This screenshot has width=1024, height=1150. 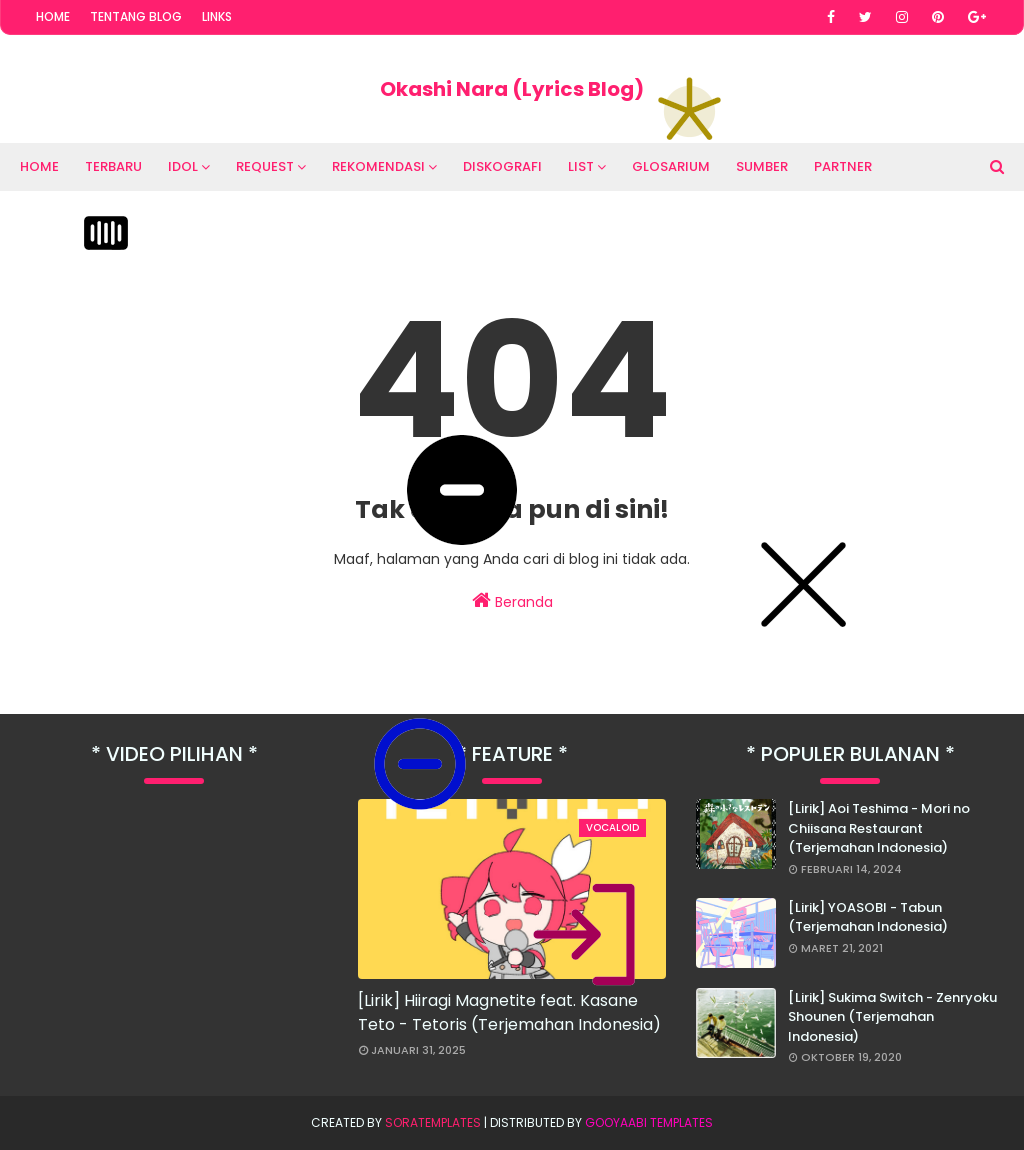 I want to click on remove an item from a list or cart, so click(x=420, y=764).